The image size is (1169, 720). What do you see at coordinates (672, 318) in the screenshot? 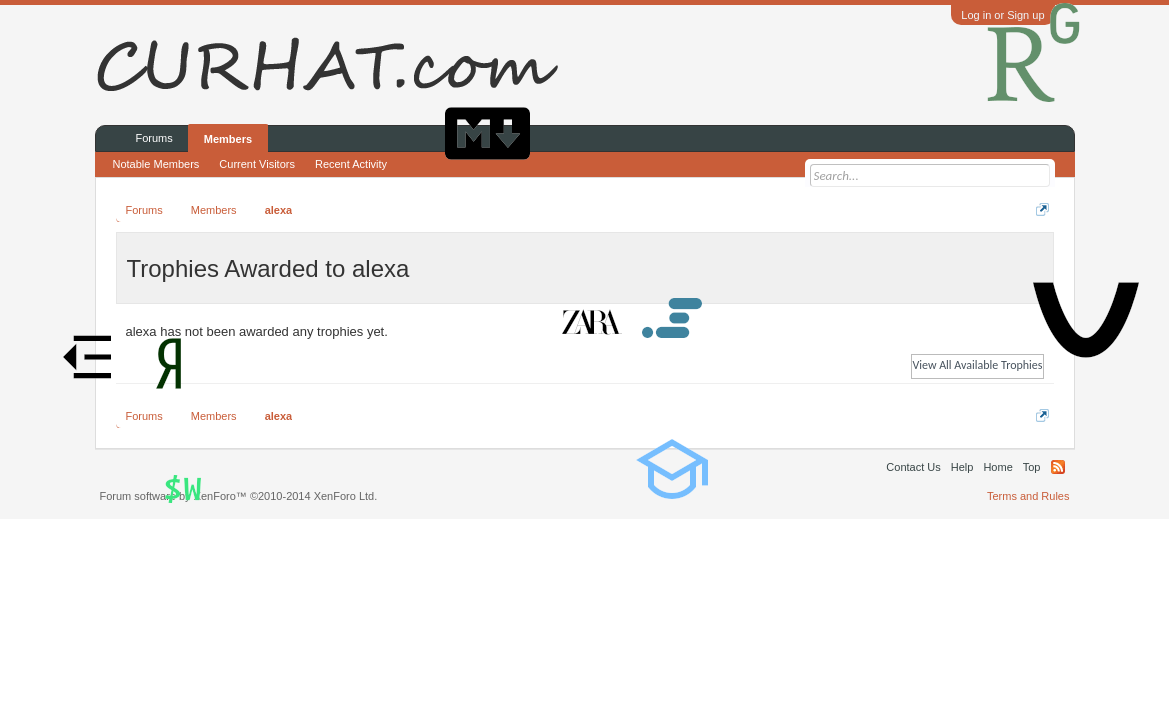
I see `open scrimba learning platform` at bounding box center [672, 318].